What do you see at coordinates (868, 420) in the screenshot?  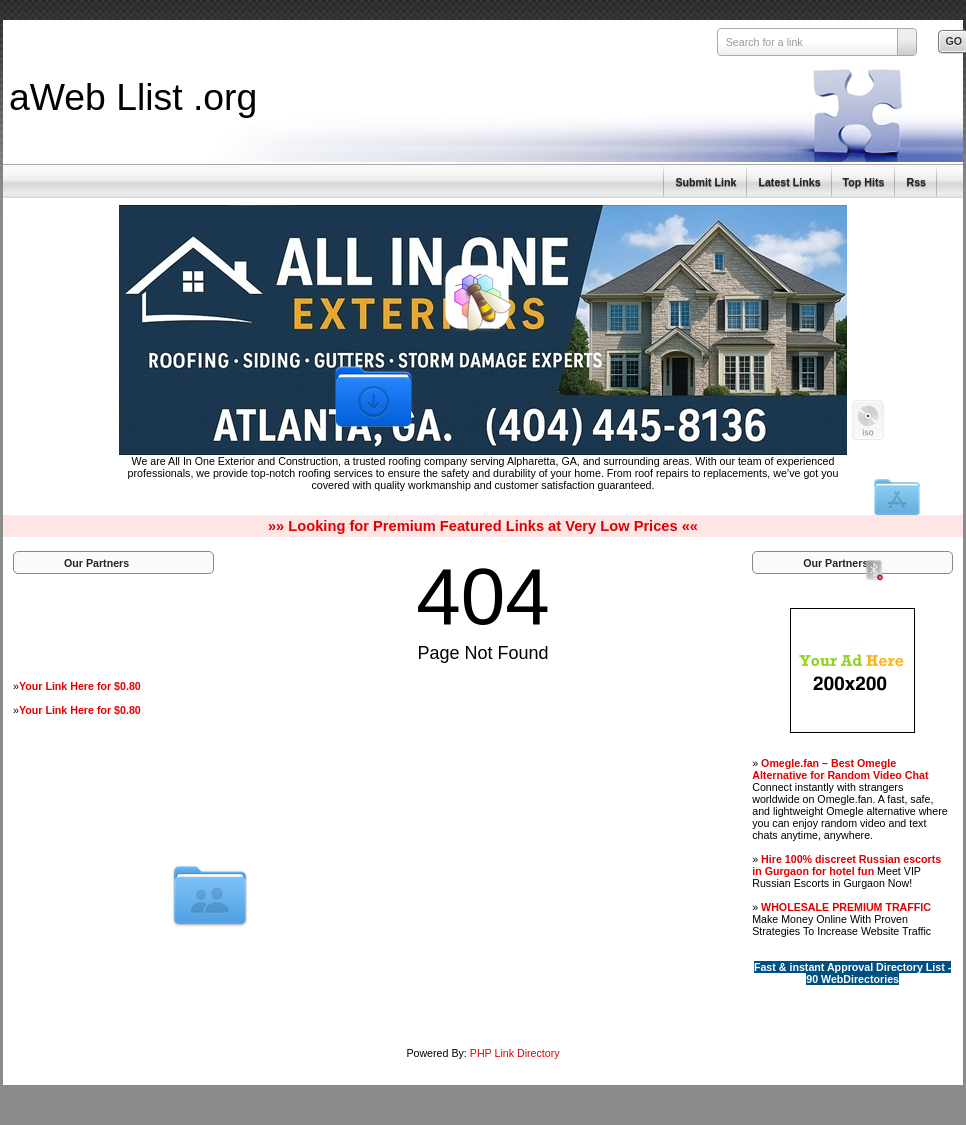 I see `a CD/DVD disc image file (ISO format)` at bounding box center [868, 420].